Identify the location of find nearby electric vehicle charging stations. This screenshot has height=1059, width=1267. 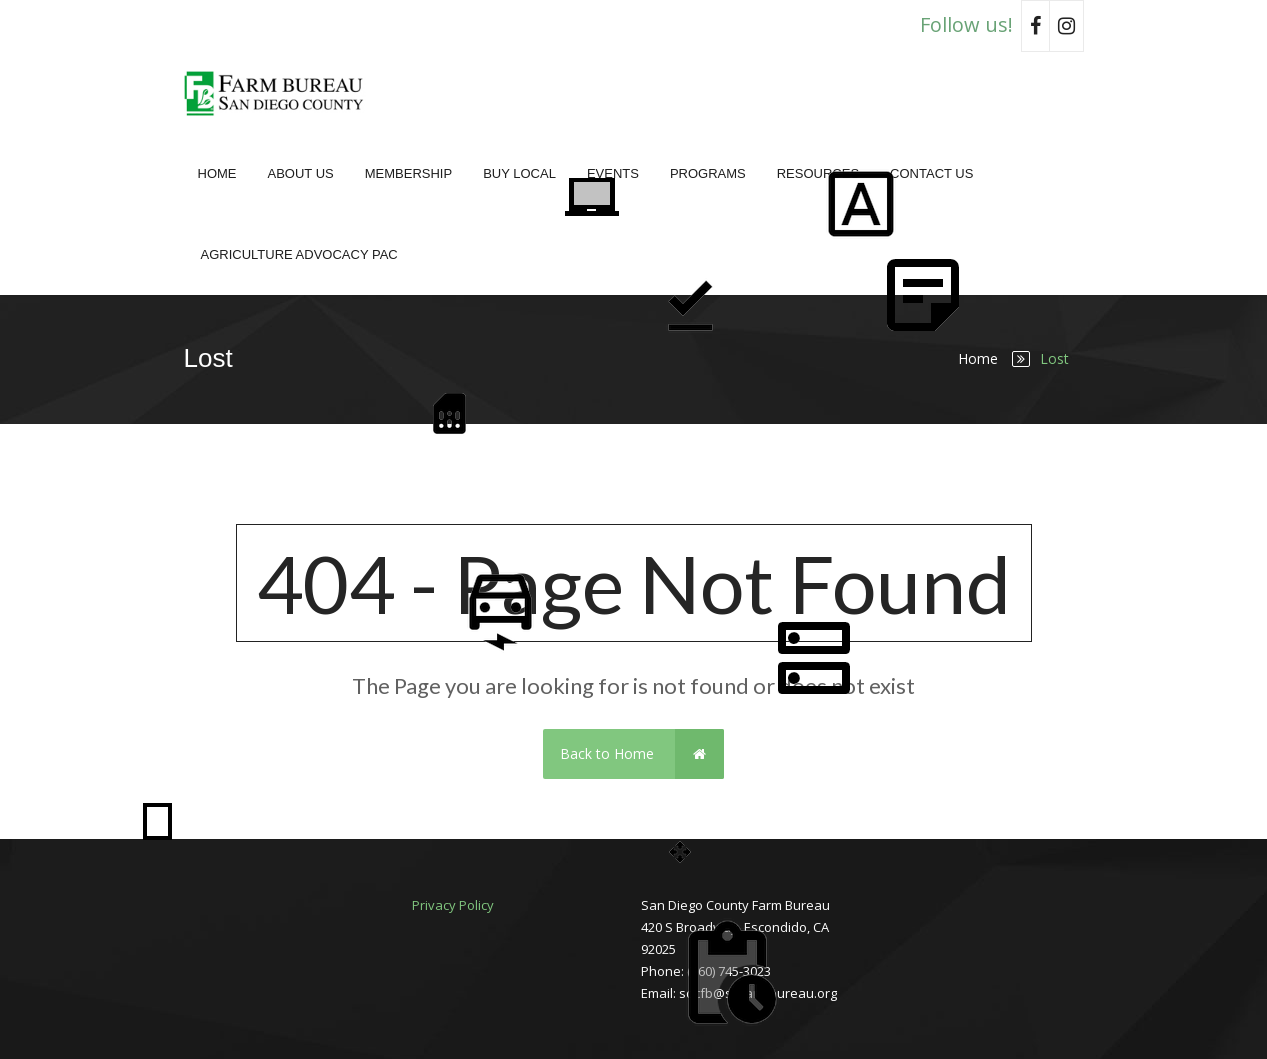
(500, 612).